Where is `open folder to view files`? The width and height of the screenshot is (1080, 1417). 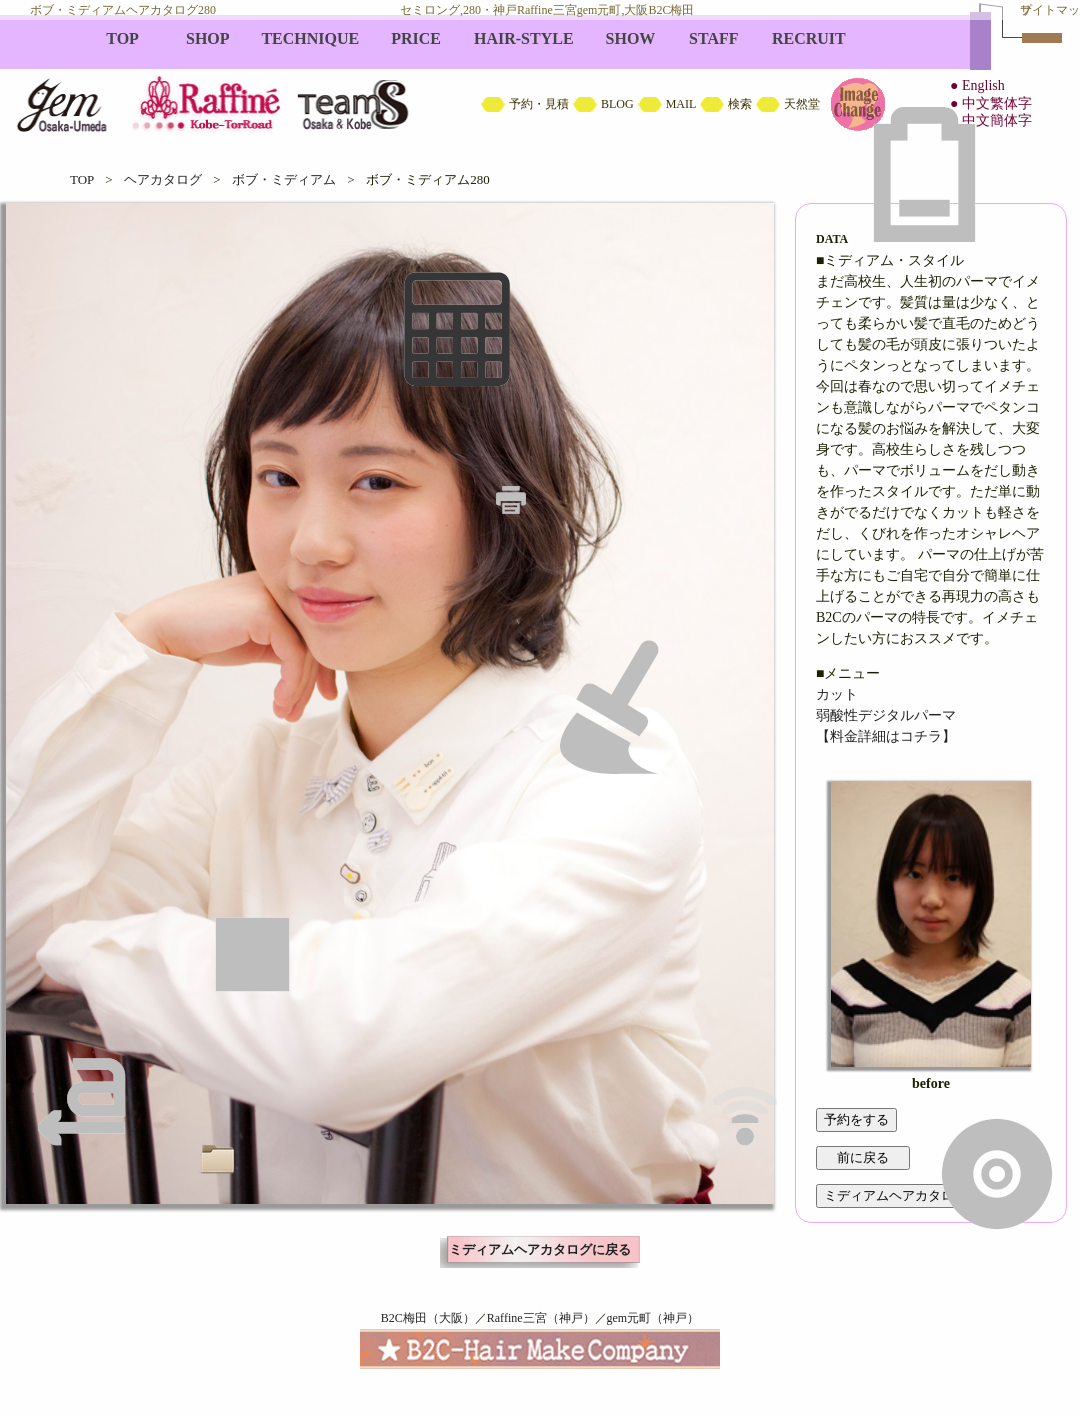 open folder to view files is located at coordinates (217, 1160).